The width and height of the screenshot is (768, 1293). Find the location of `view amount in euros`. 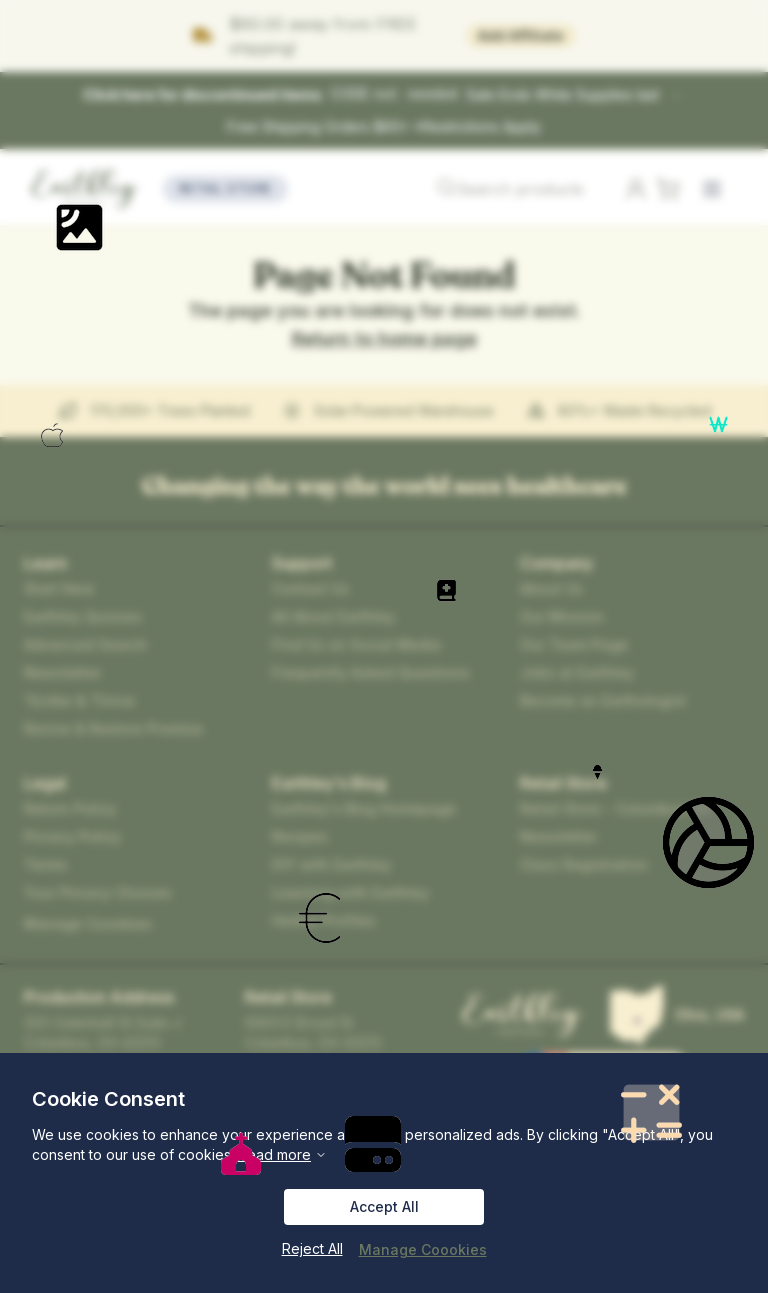

view amount in euros is located at coordinates (324, 918).